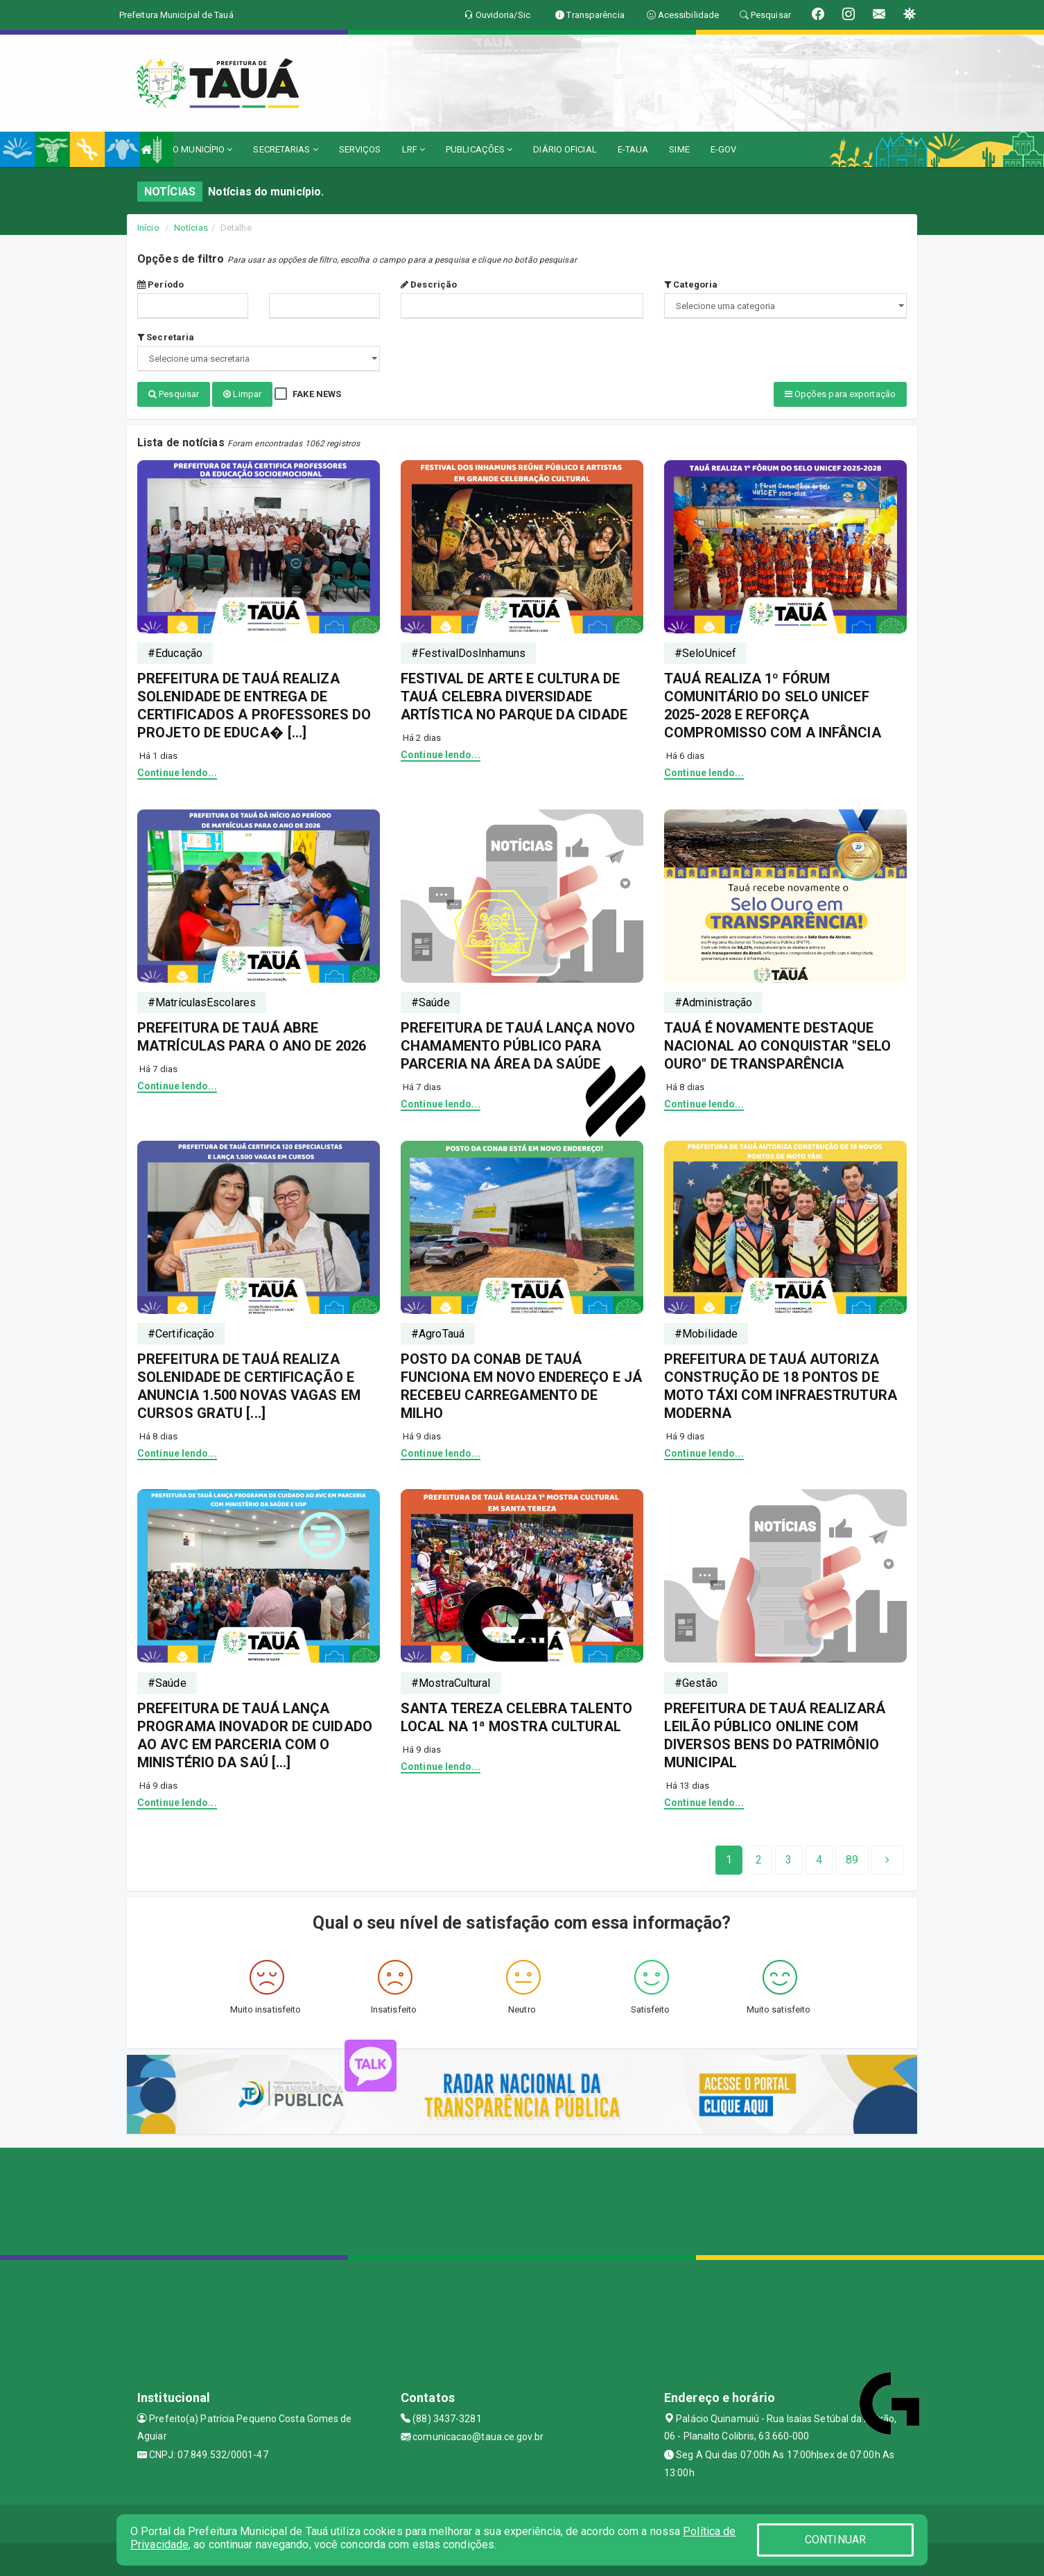 The image size is (1044, 2576). What do you see at coordinates (889, 2403) in the screenshot?
I see `logitech g gaming brand logo` at bounding box center [889, 2403].